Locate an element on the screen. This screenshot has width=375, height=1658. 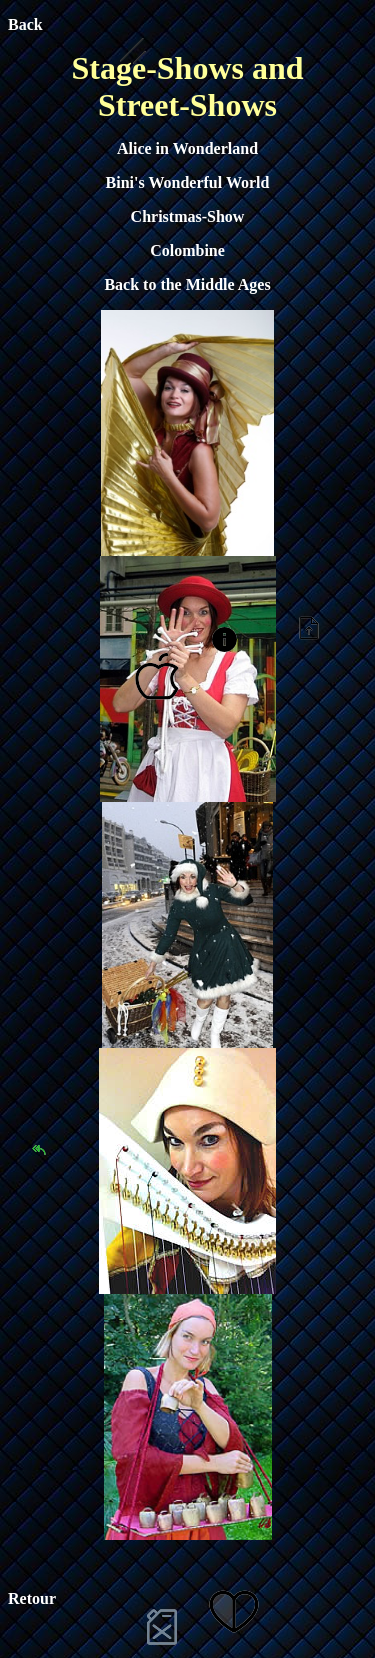
fuel or gas station indicator is located at coordinates (162, 1627).